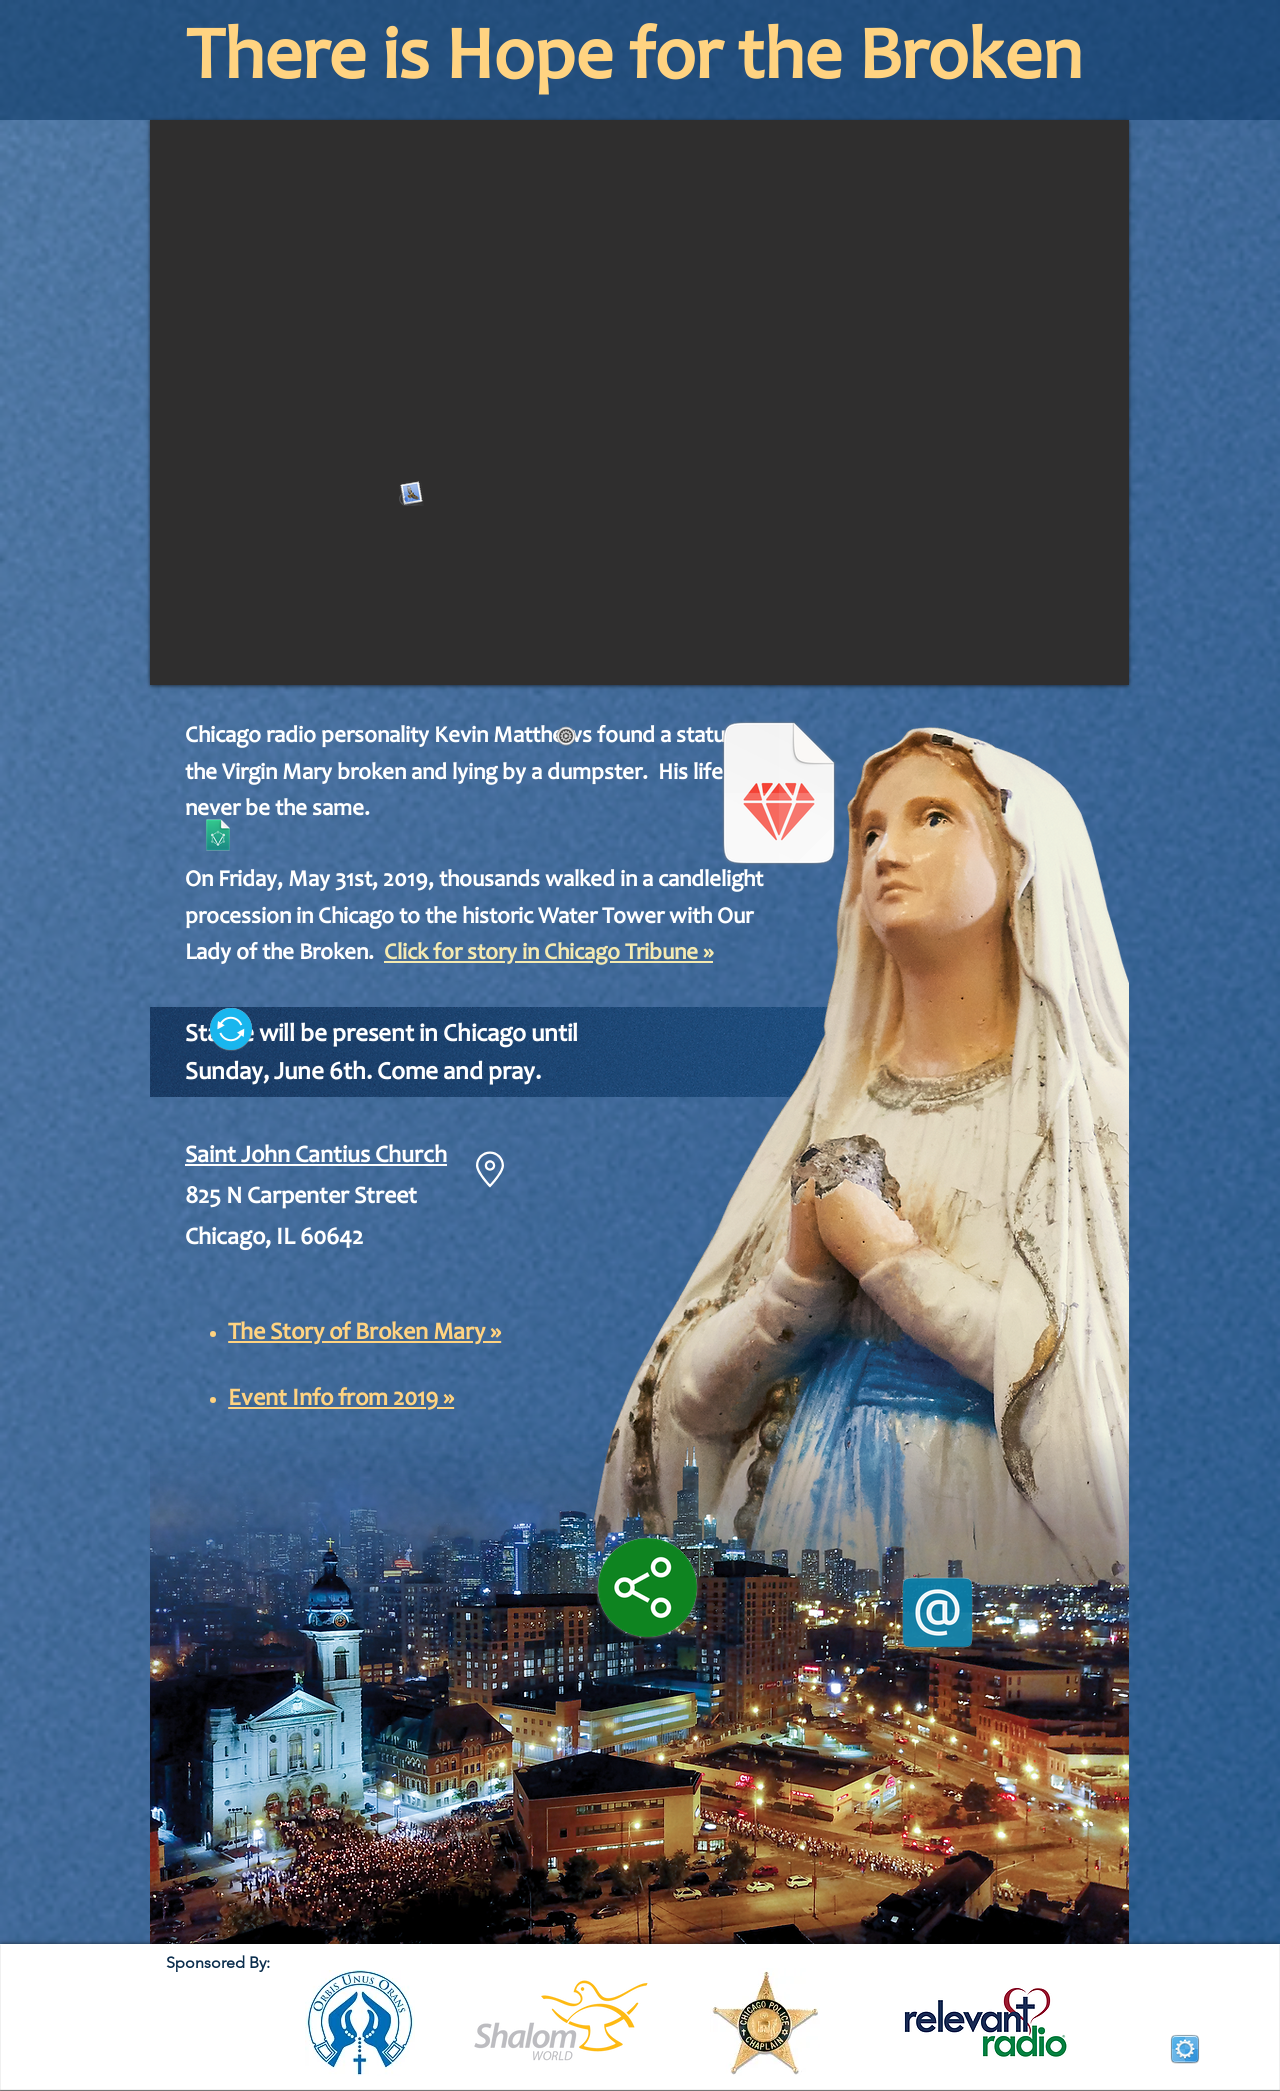  I want to click on indicates syncing in progress, so click(231, 1029).